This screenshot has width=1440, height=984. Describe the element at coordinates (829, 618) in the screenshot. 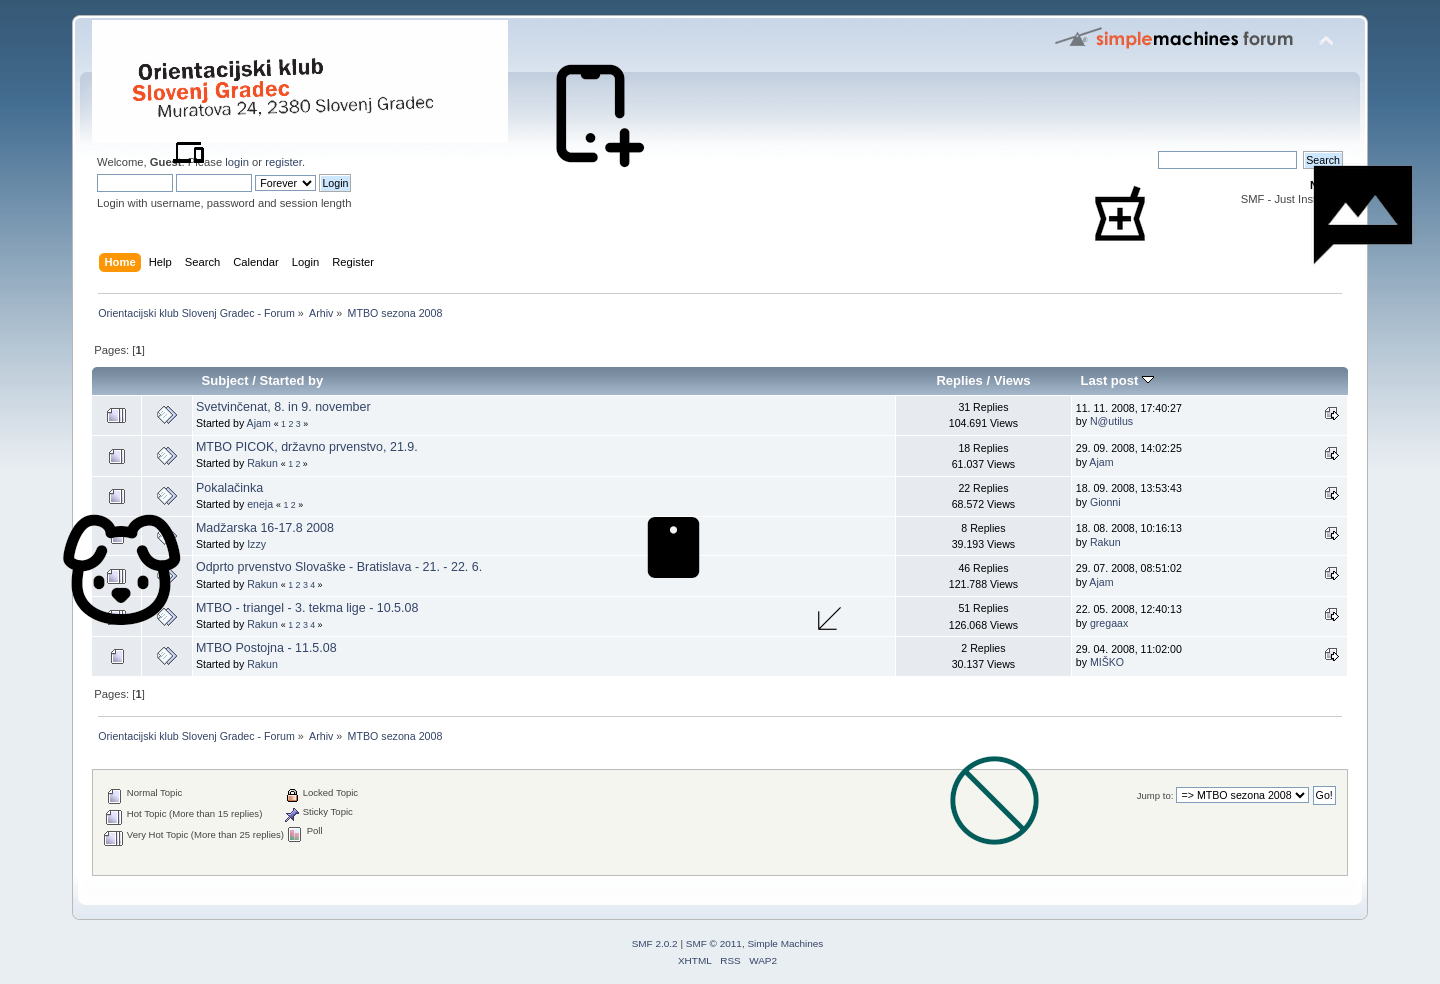

I see `navigate to the bottom-left corner` at that location.